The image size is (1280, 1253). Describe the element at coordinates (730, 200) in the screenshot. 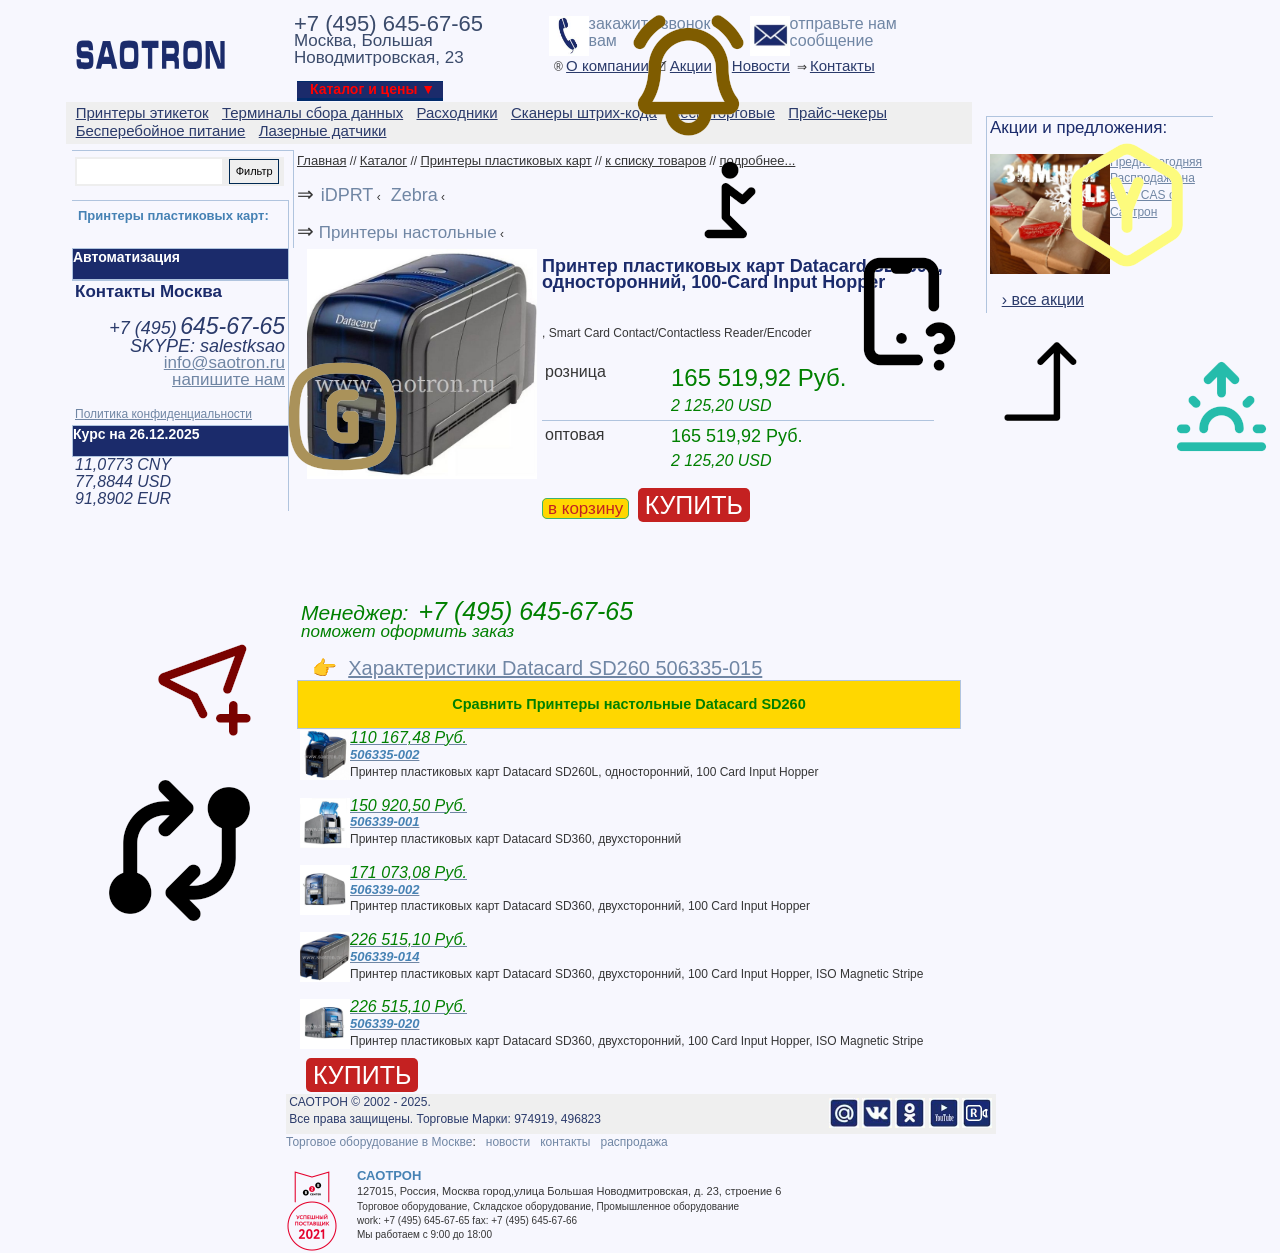

I see `access prayer or meditation features` at that location.